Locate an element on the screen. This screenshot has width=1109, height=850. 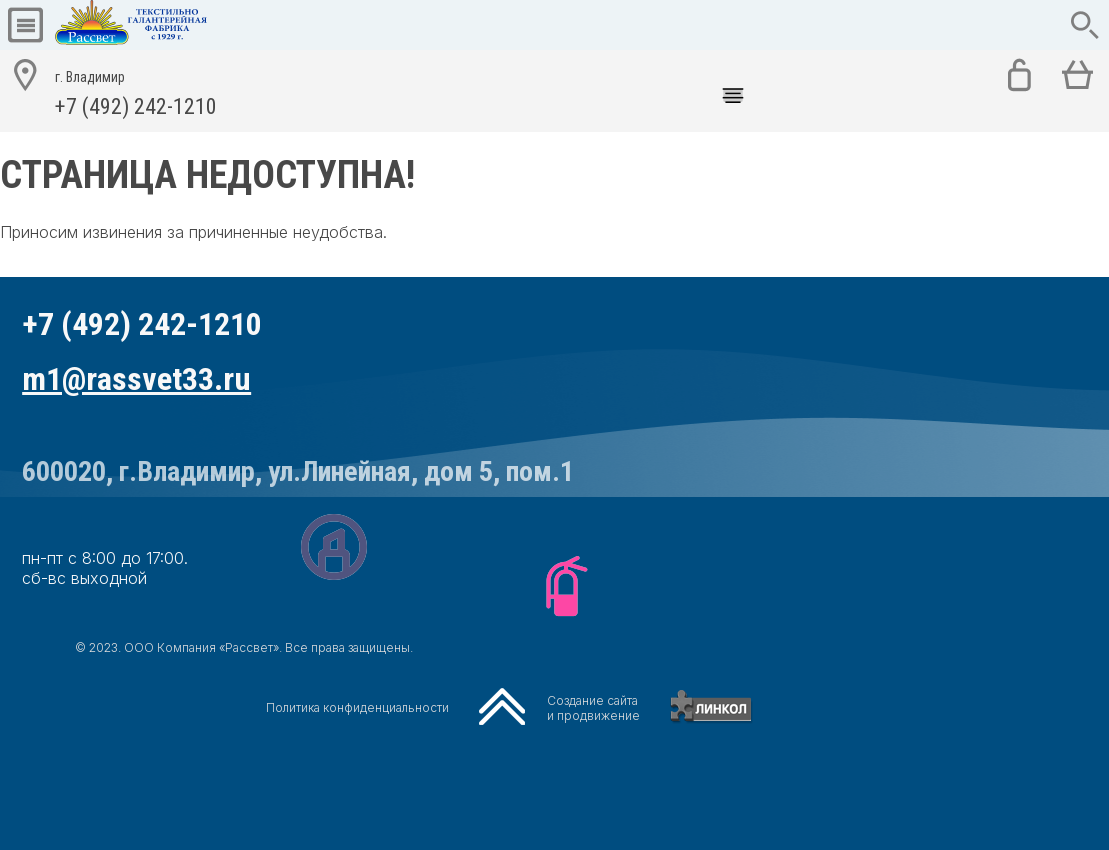
center align text is located at coordinates (733, 96).